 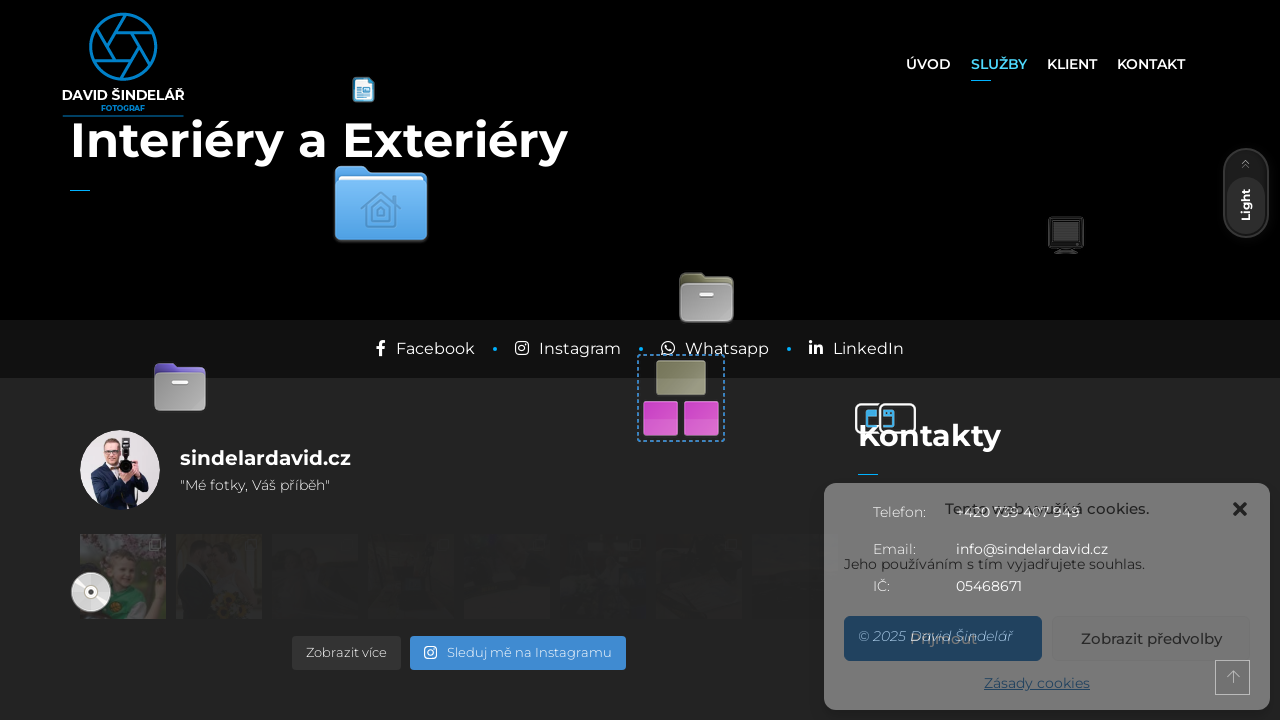 I want to click on open the file manager application, so click(x=180, y=387).